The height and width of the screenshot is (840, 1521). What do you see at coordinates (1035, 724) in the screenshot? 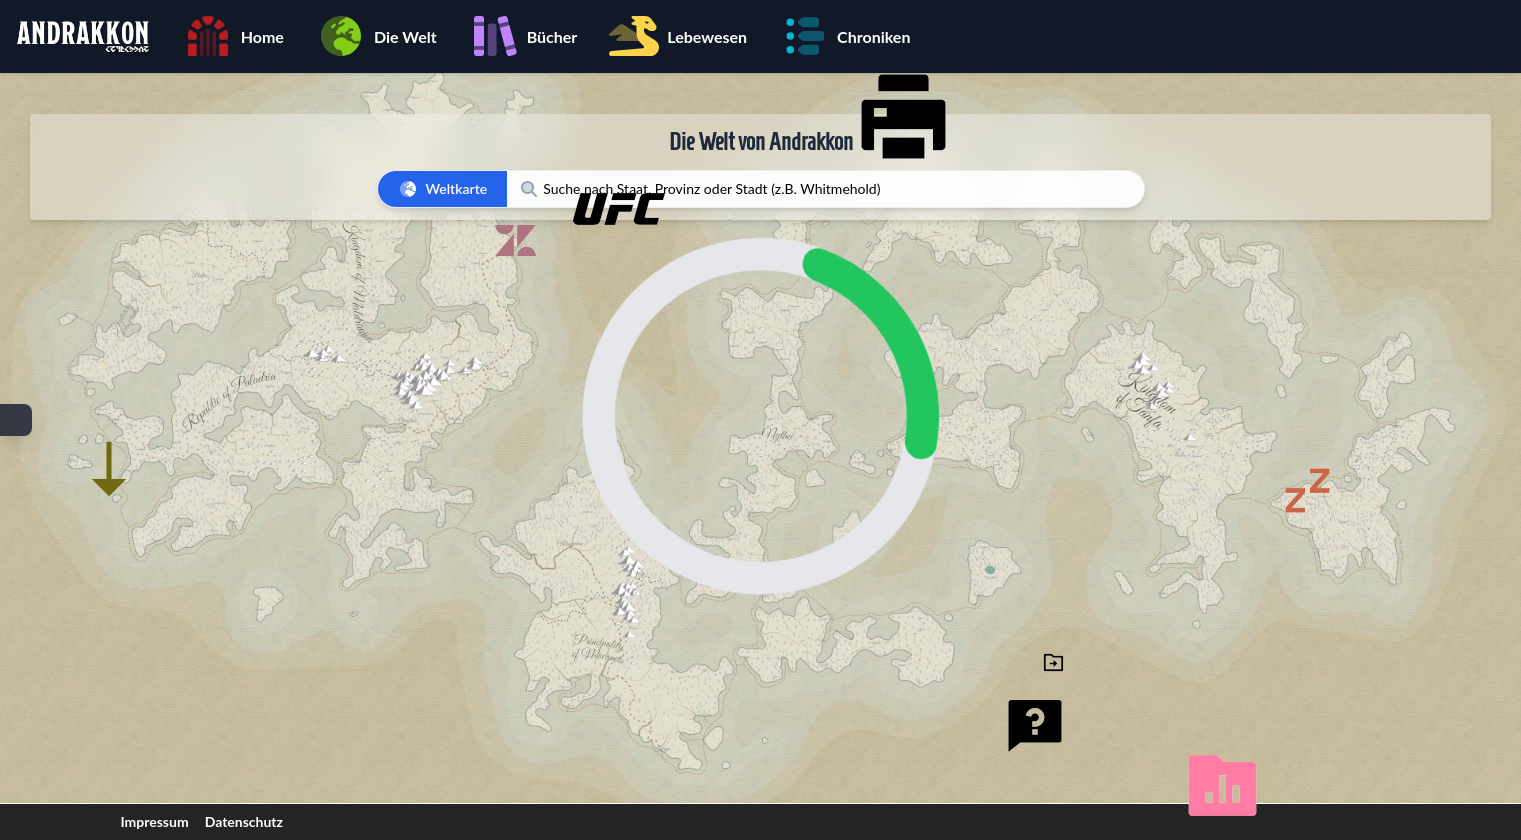
I see `access FAQ or help section` at bounding box center [1035, 724].